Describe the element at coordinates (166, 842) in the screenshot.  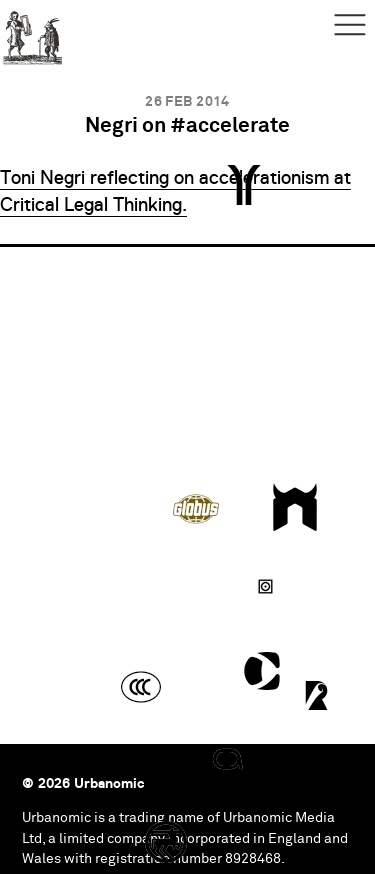
I see `visit the Rossmann website or app` at that location.